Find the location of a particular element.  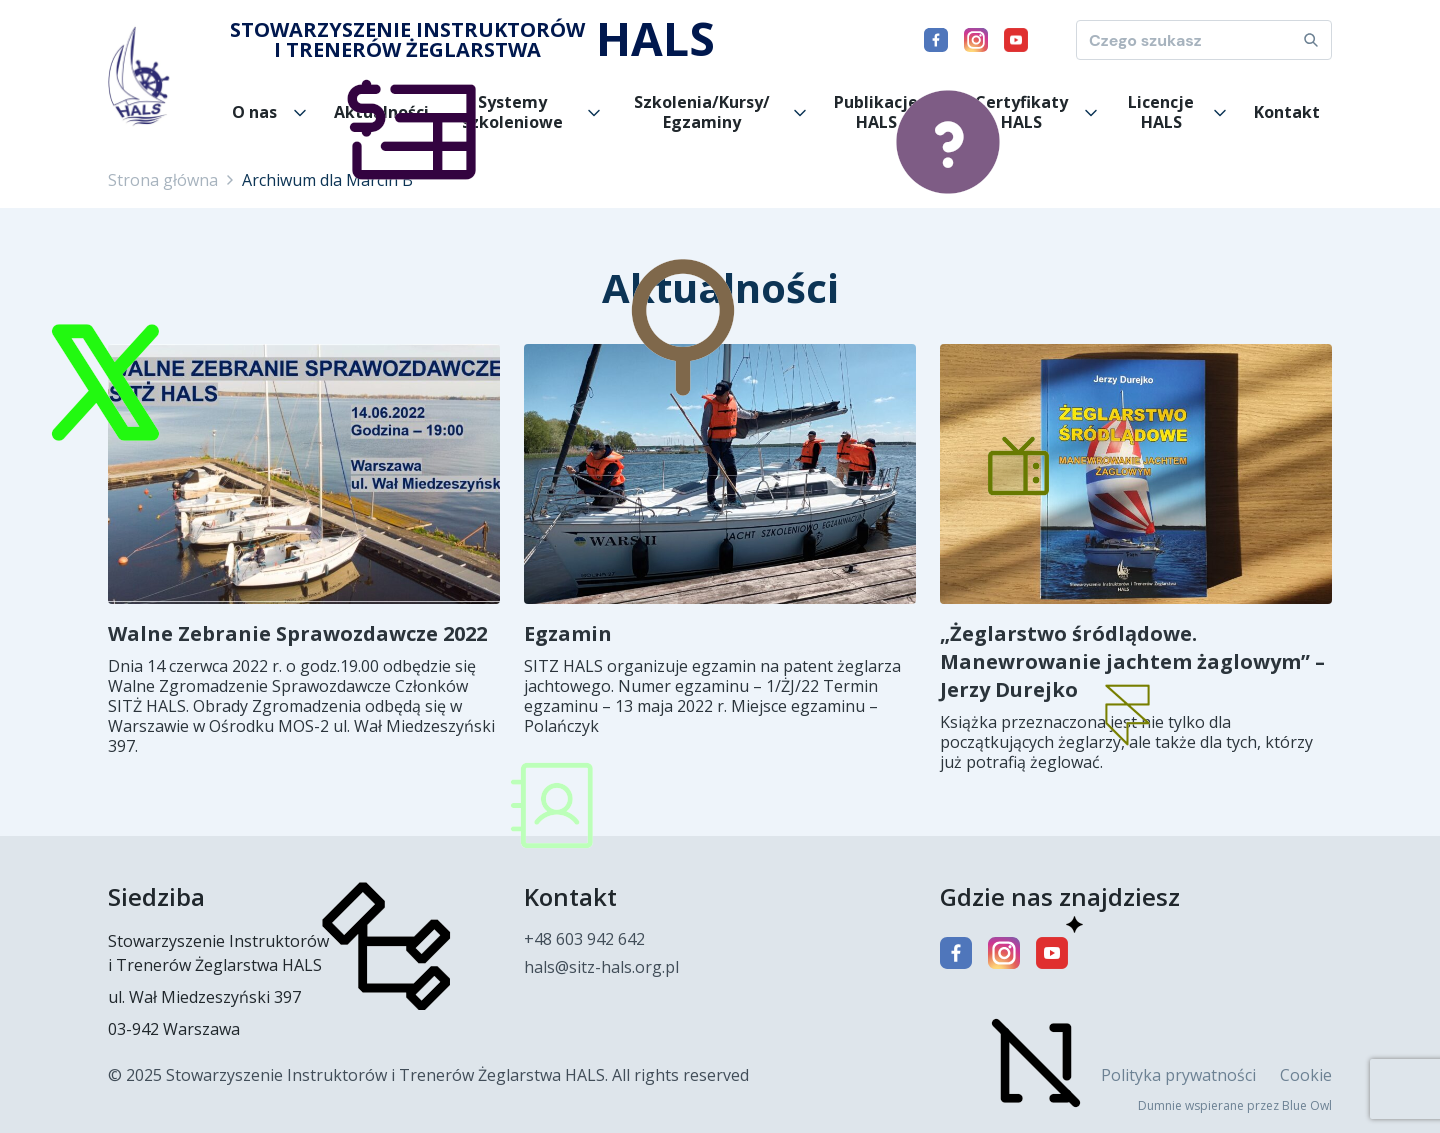

access help or support information is located at coordinates (948, 142).